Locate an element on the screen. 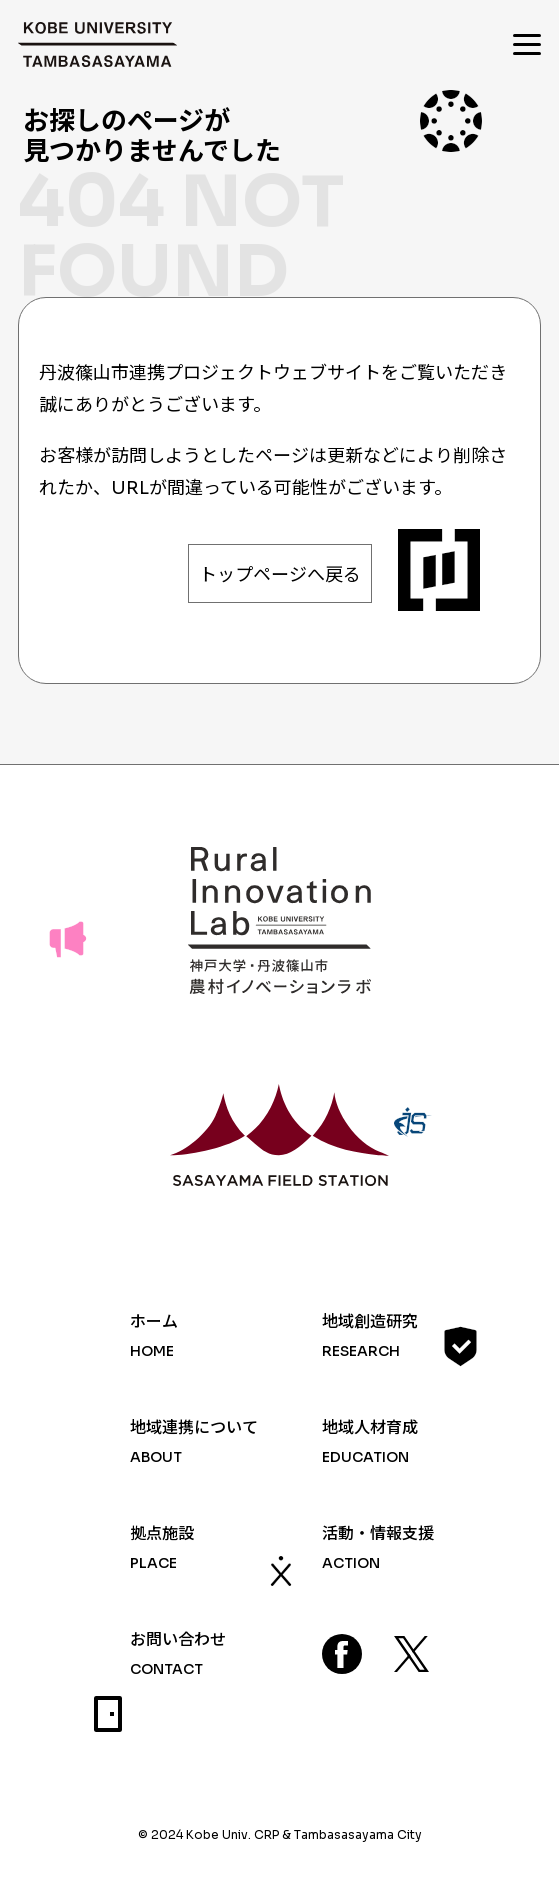 Image resolution: width=559 pixels, height=1884 pixels. open the RTLZWEI app or website is located at coordinates (439, 570).